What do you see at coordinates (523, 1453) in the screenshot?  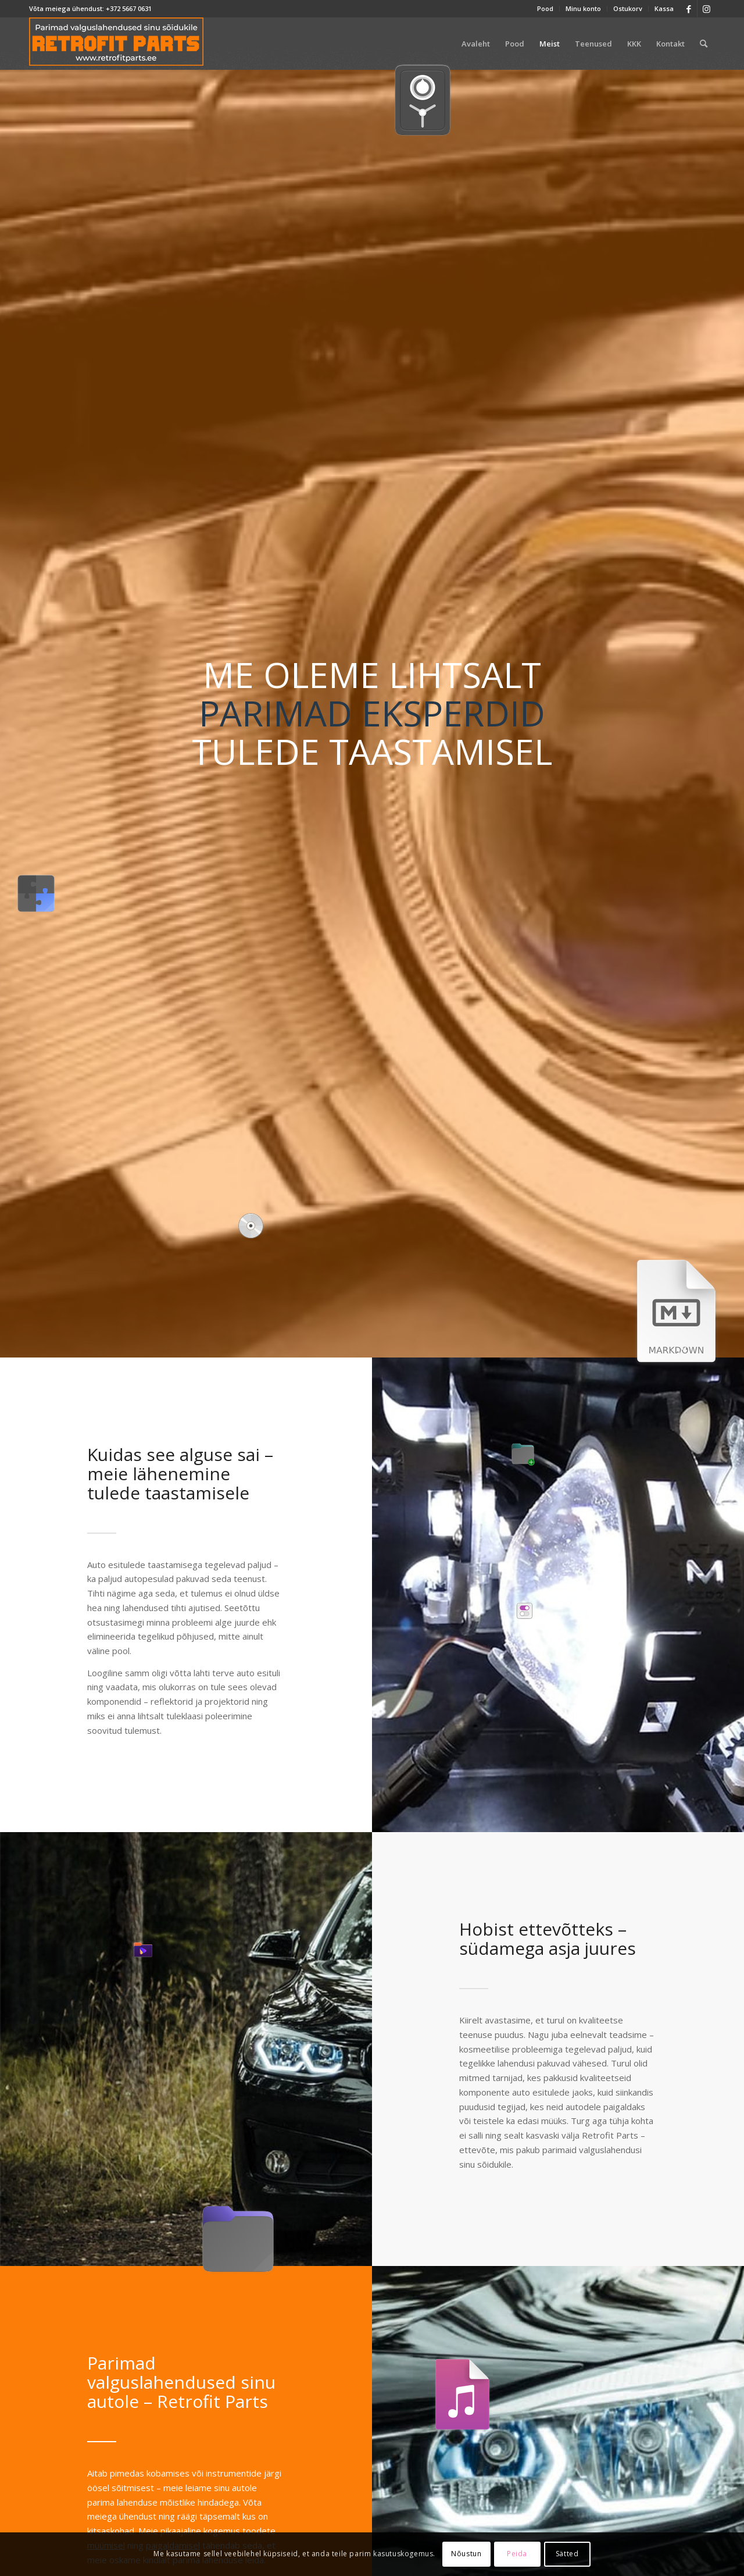 I see `create a new folder` at bounding box center [523, 1453].